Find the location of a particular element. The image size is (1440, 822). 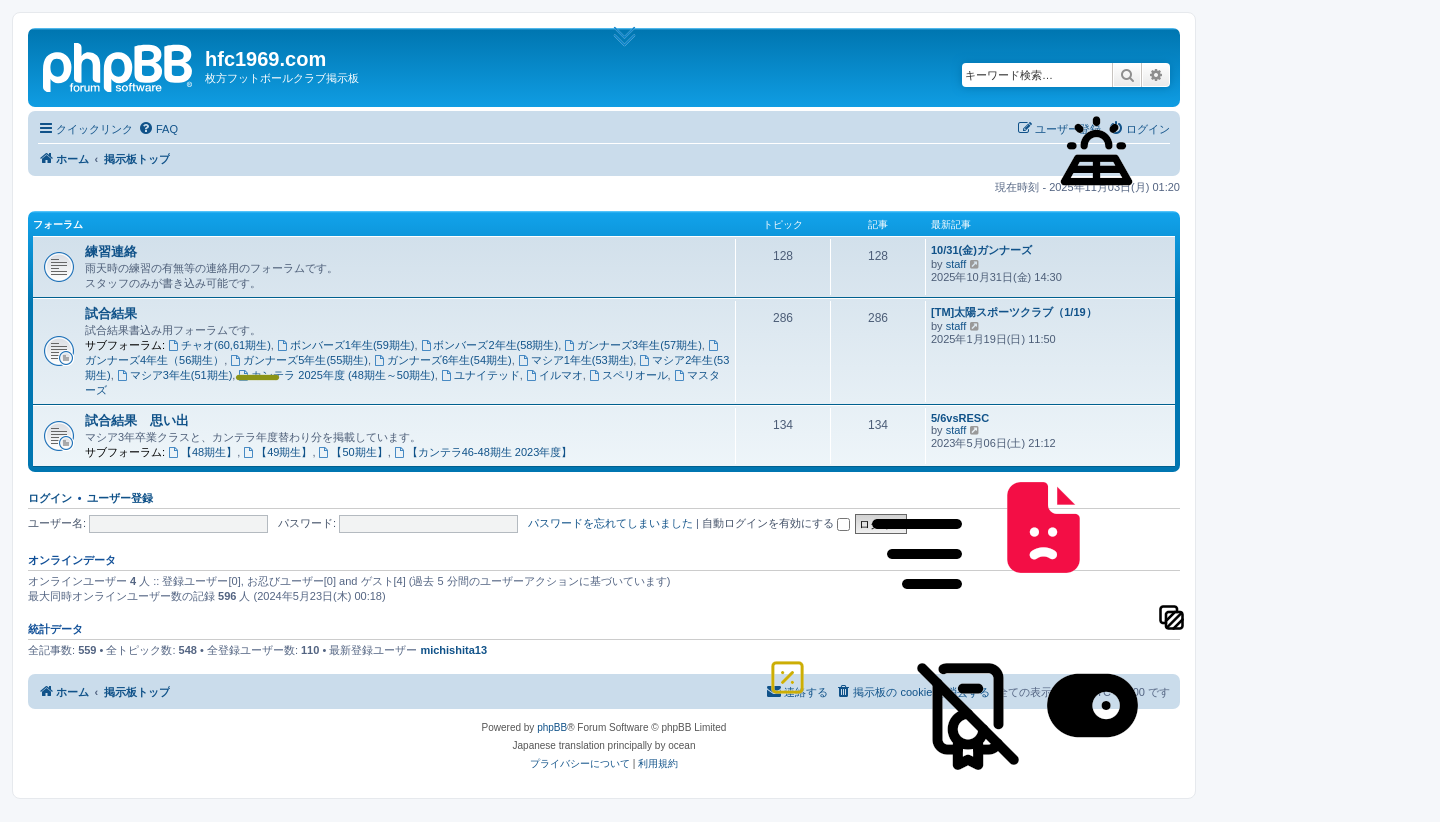

decrease quantity or value is located at coordinates (257, 377).